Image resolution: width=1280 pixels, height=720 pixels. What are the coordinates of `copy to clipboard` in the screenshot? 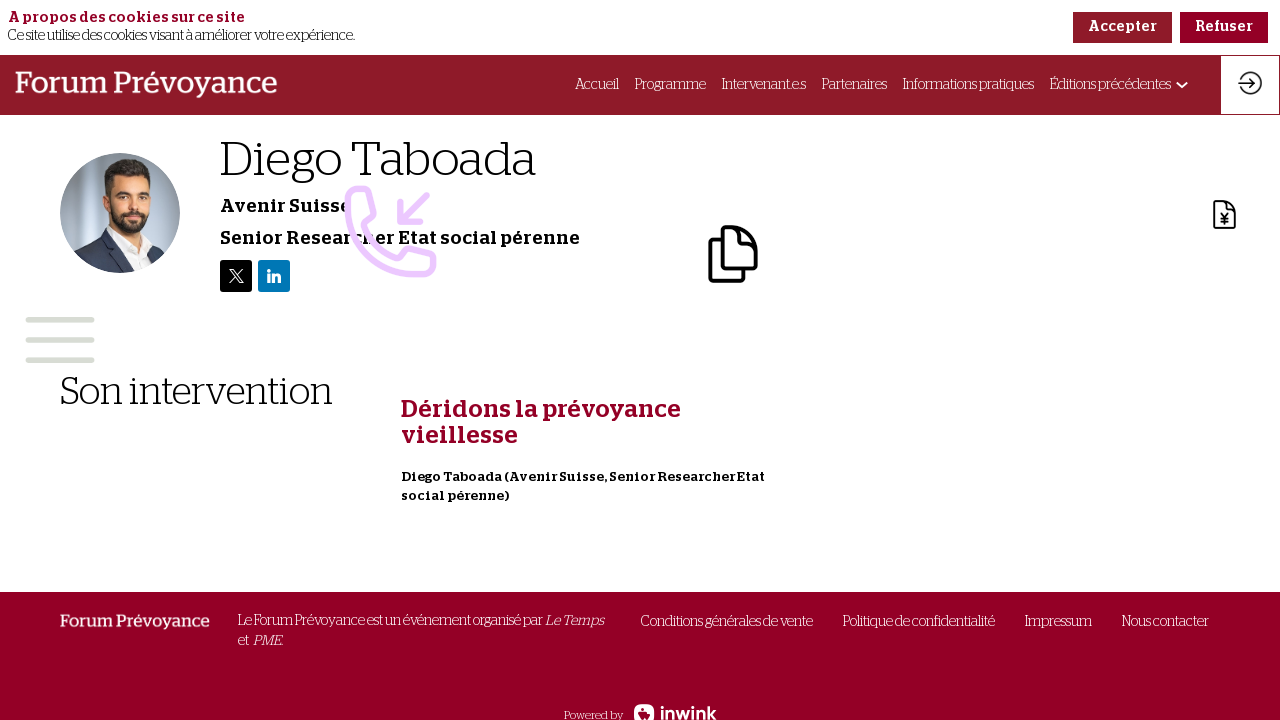 It's located at (733, 254).